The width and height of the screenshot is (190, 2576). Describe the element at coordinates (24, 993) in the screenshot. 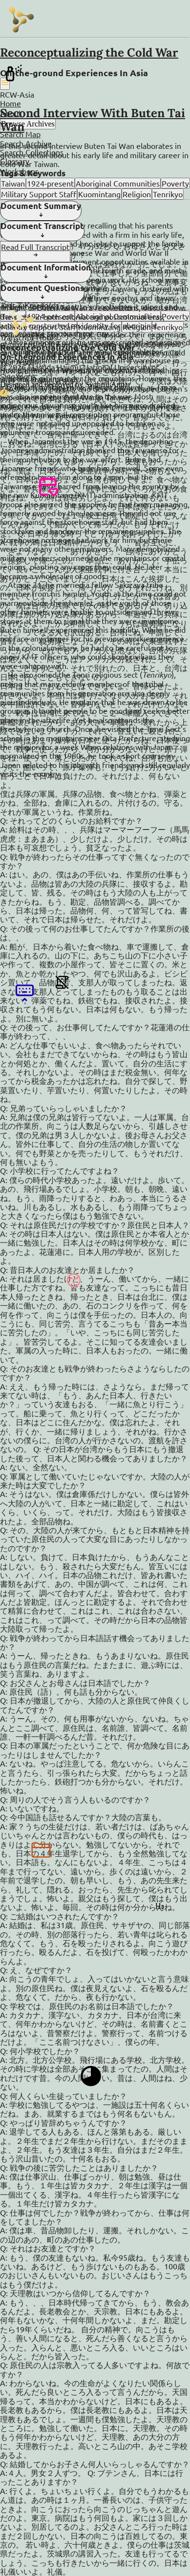

I see `hide the on-screen keyboard` at that location.